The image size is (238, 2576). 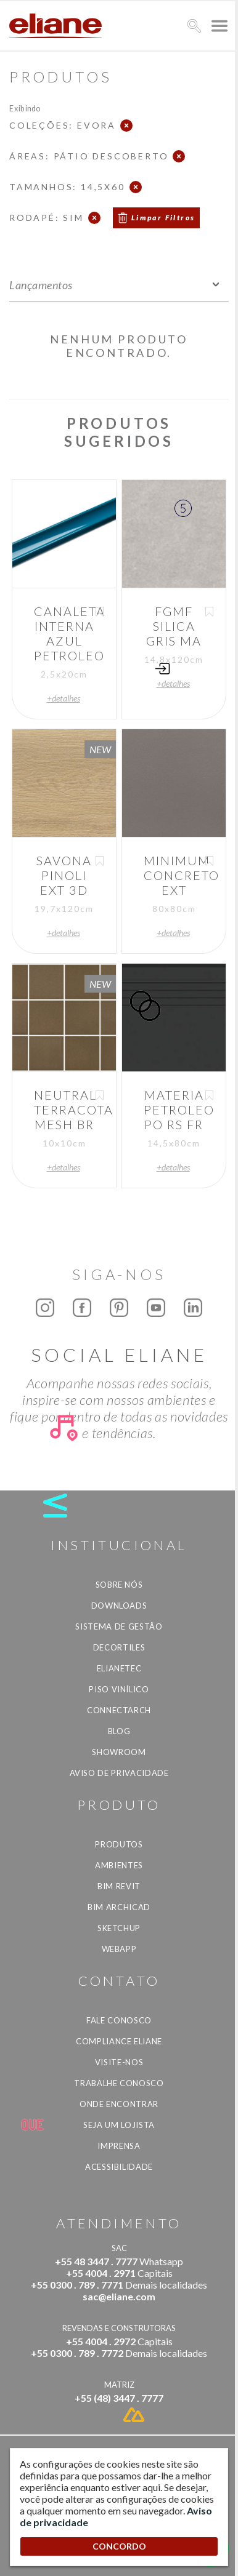 I want to click on indicates step 5 in a multi-step process, so click(x=183, y=508).